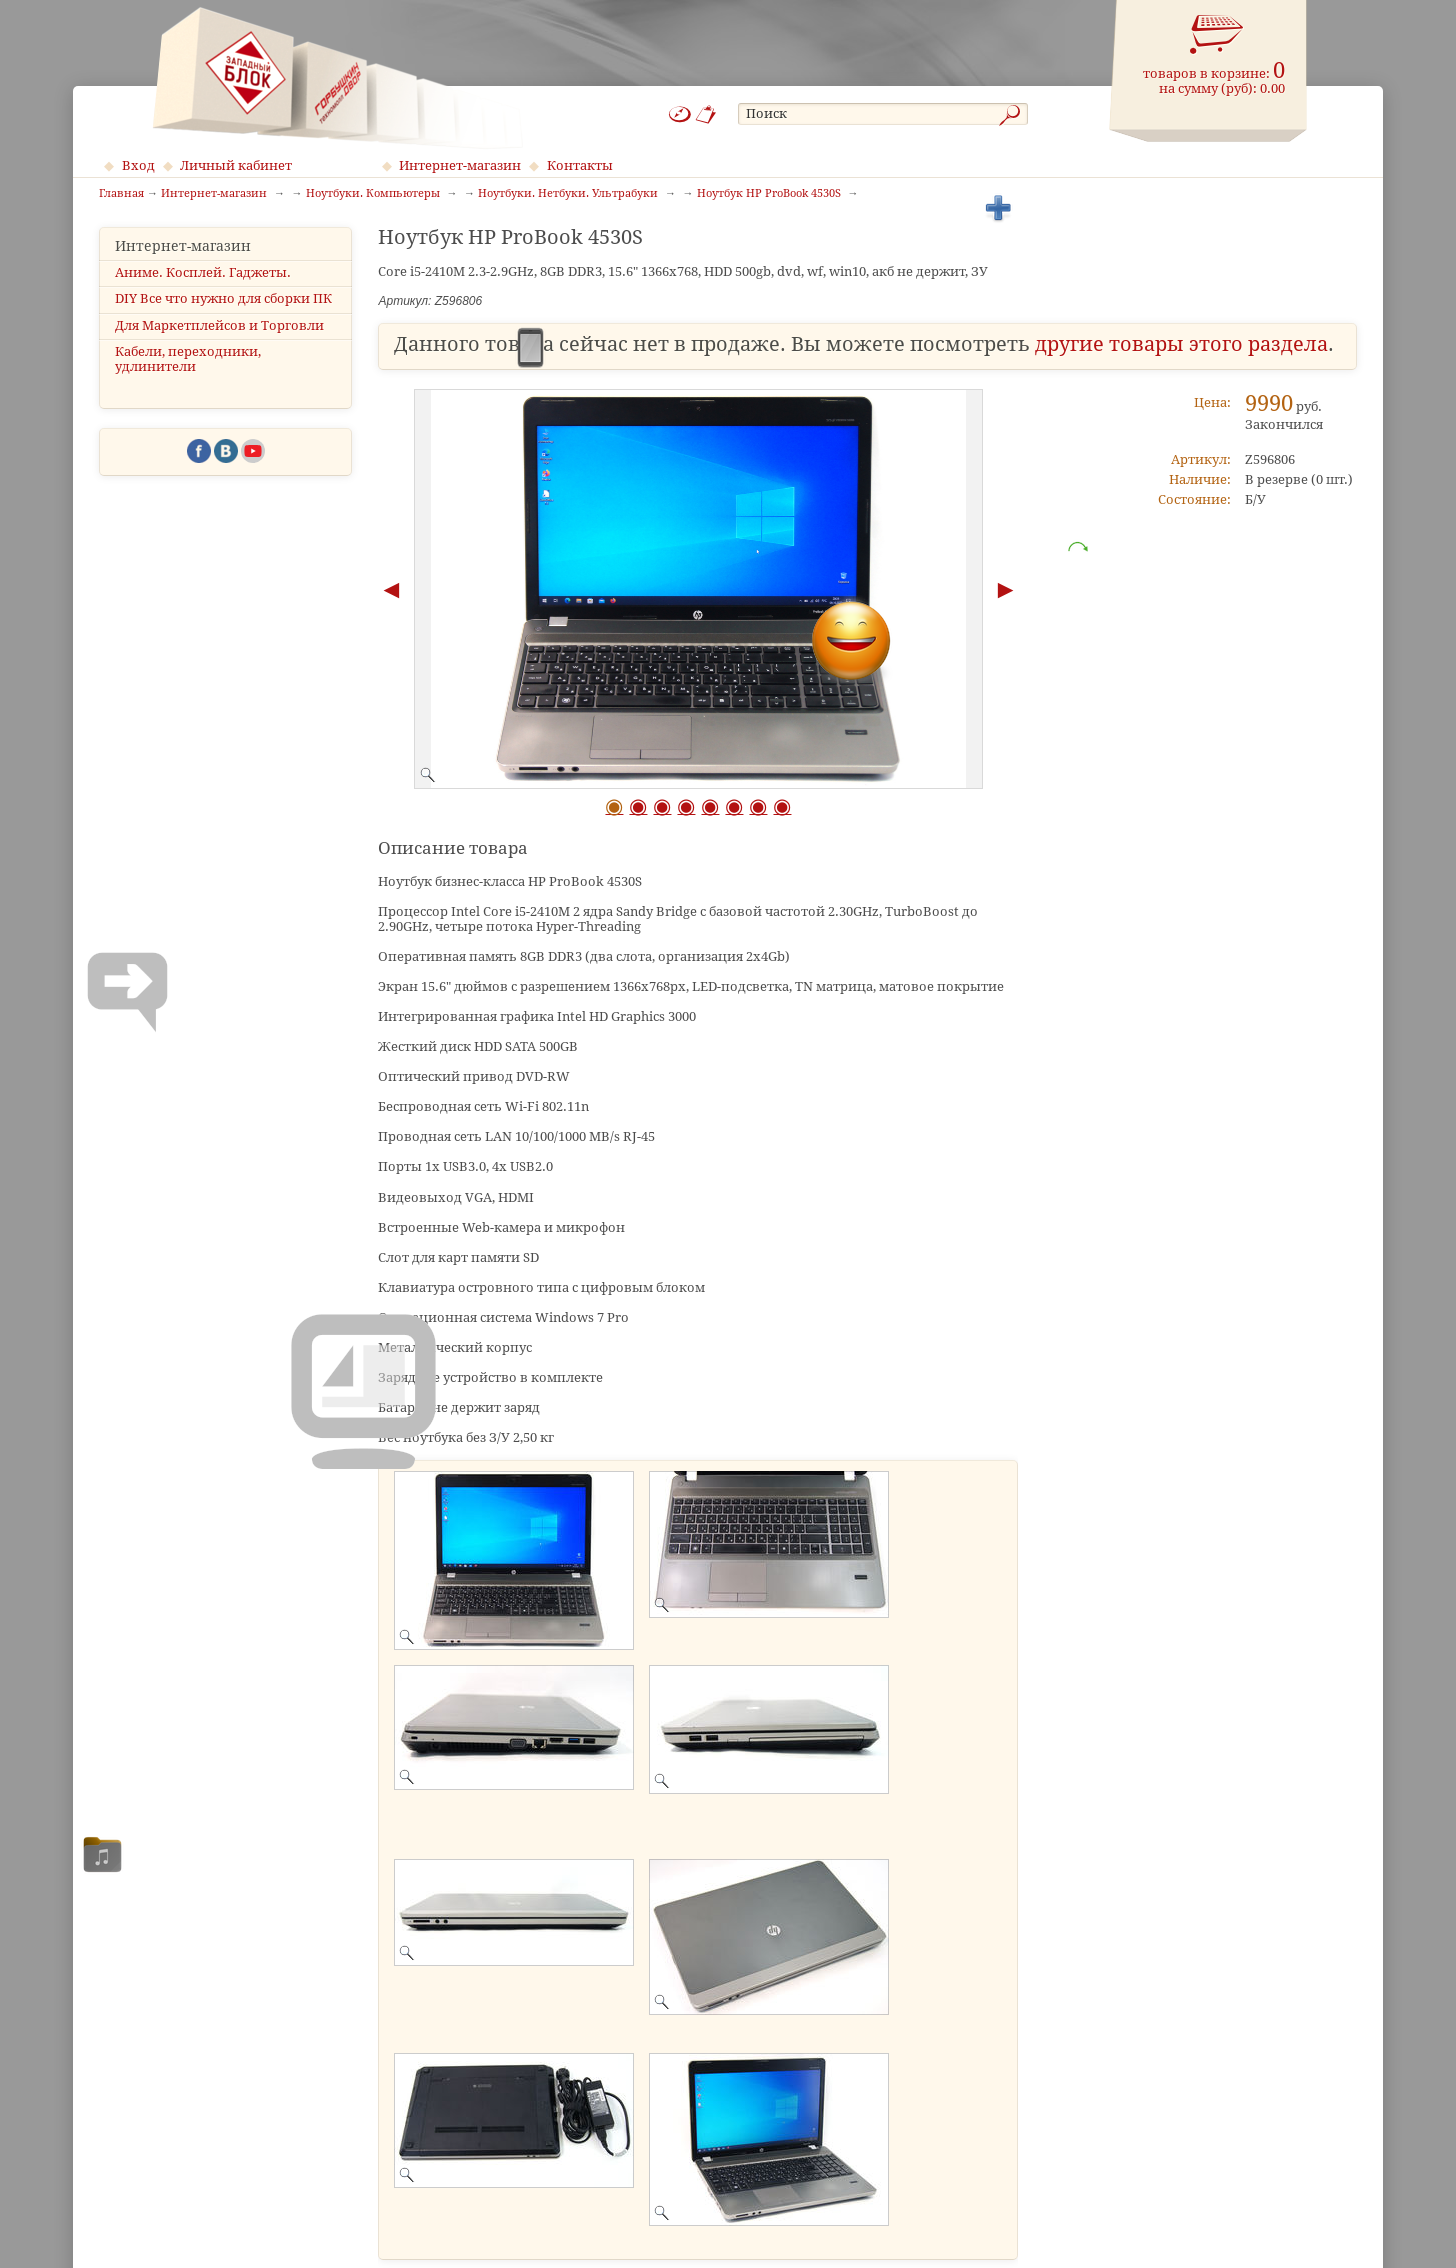 Image resolution: width=1456 pixels, height=2268 pixels. What do you see at coordinates (102, 1854) in the screenshot?
I see `open your music folder` at bounding box center [102, 1854].